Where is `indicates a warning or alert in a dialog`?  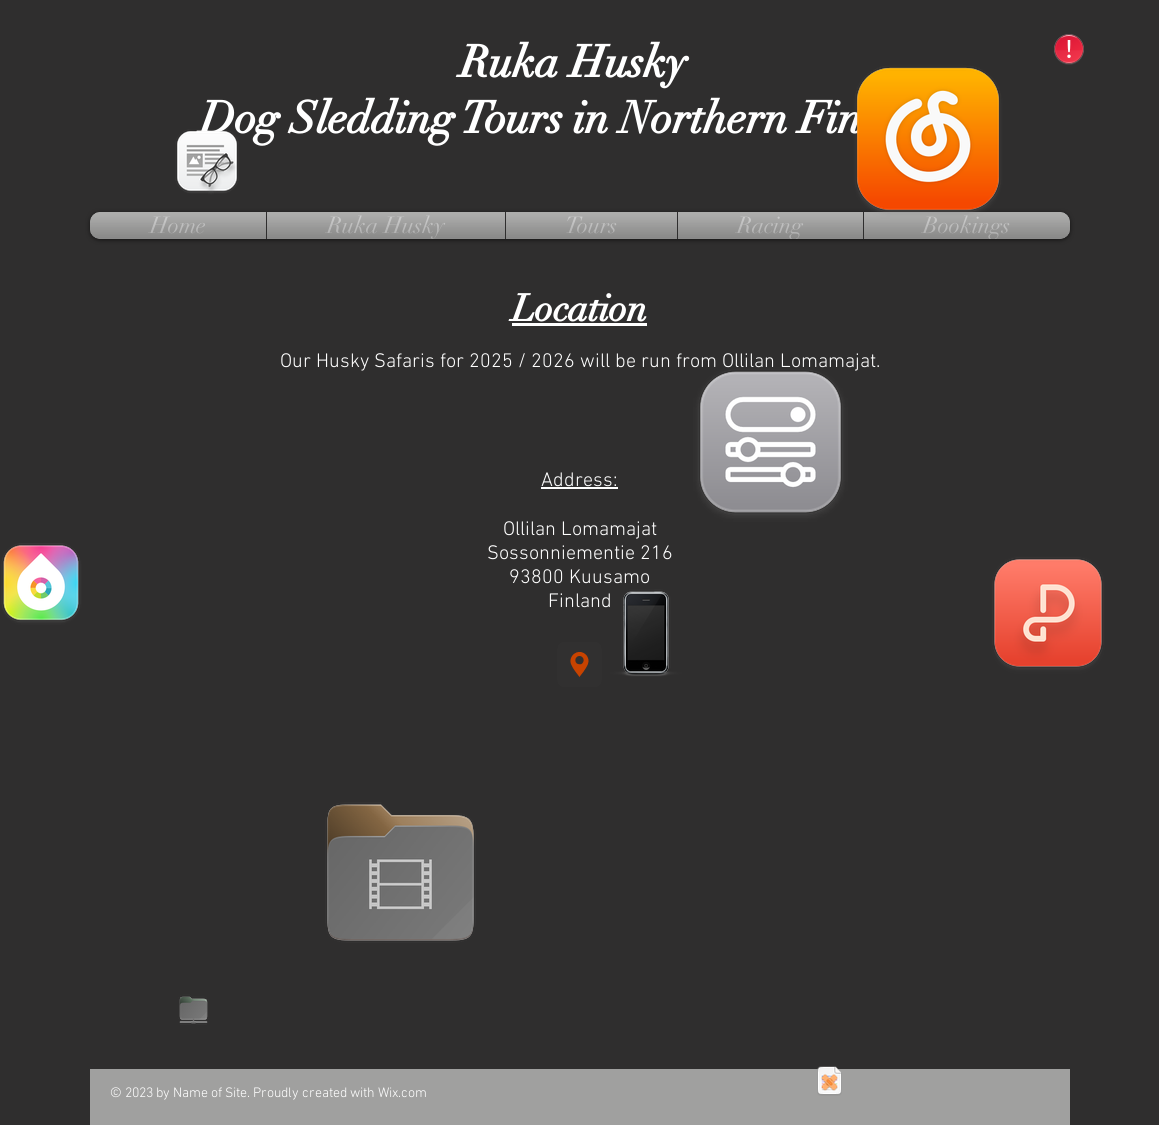 indicates a warning or alert in a dialog is located at coordinates (1069, 49).